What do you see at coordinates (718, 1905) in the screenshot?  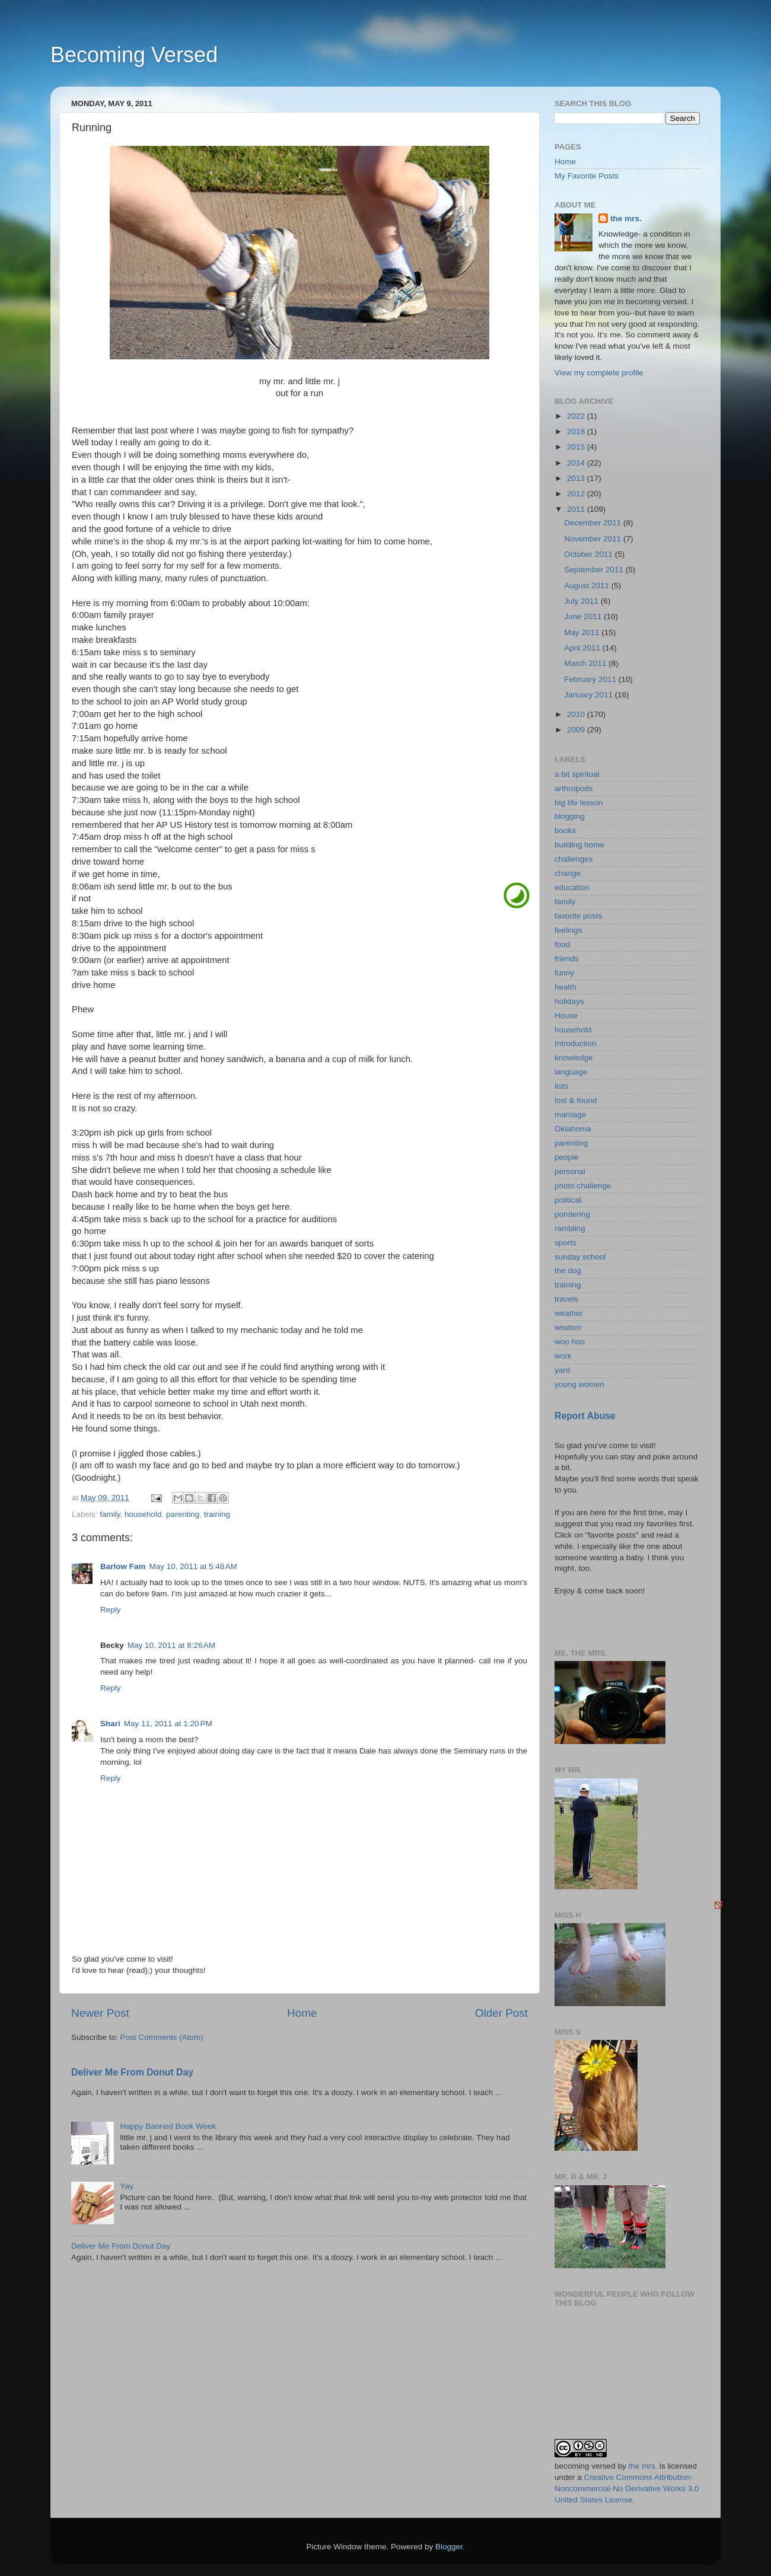 I see `remixicon logo` at bounding box center [718, 1905].